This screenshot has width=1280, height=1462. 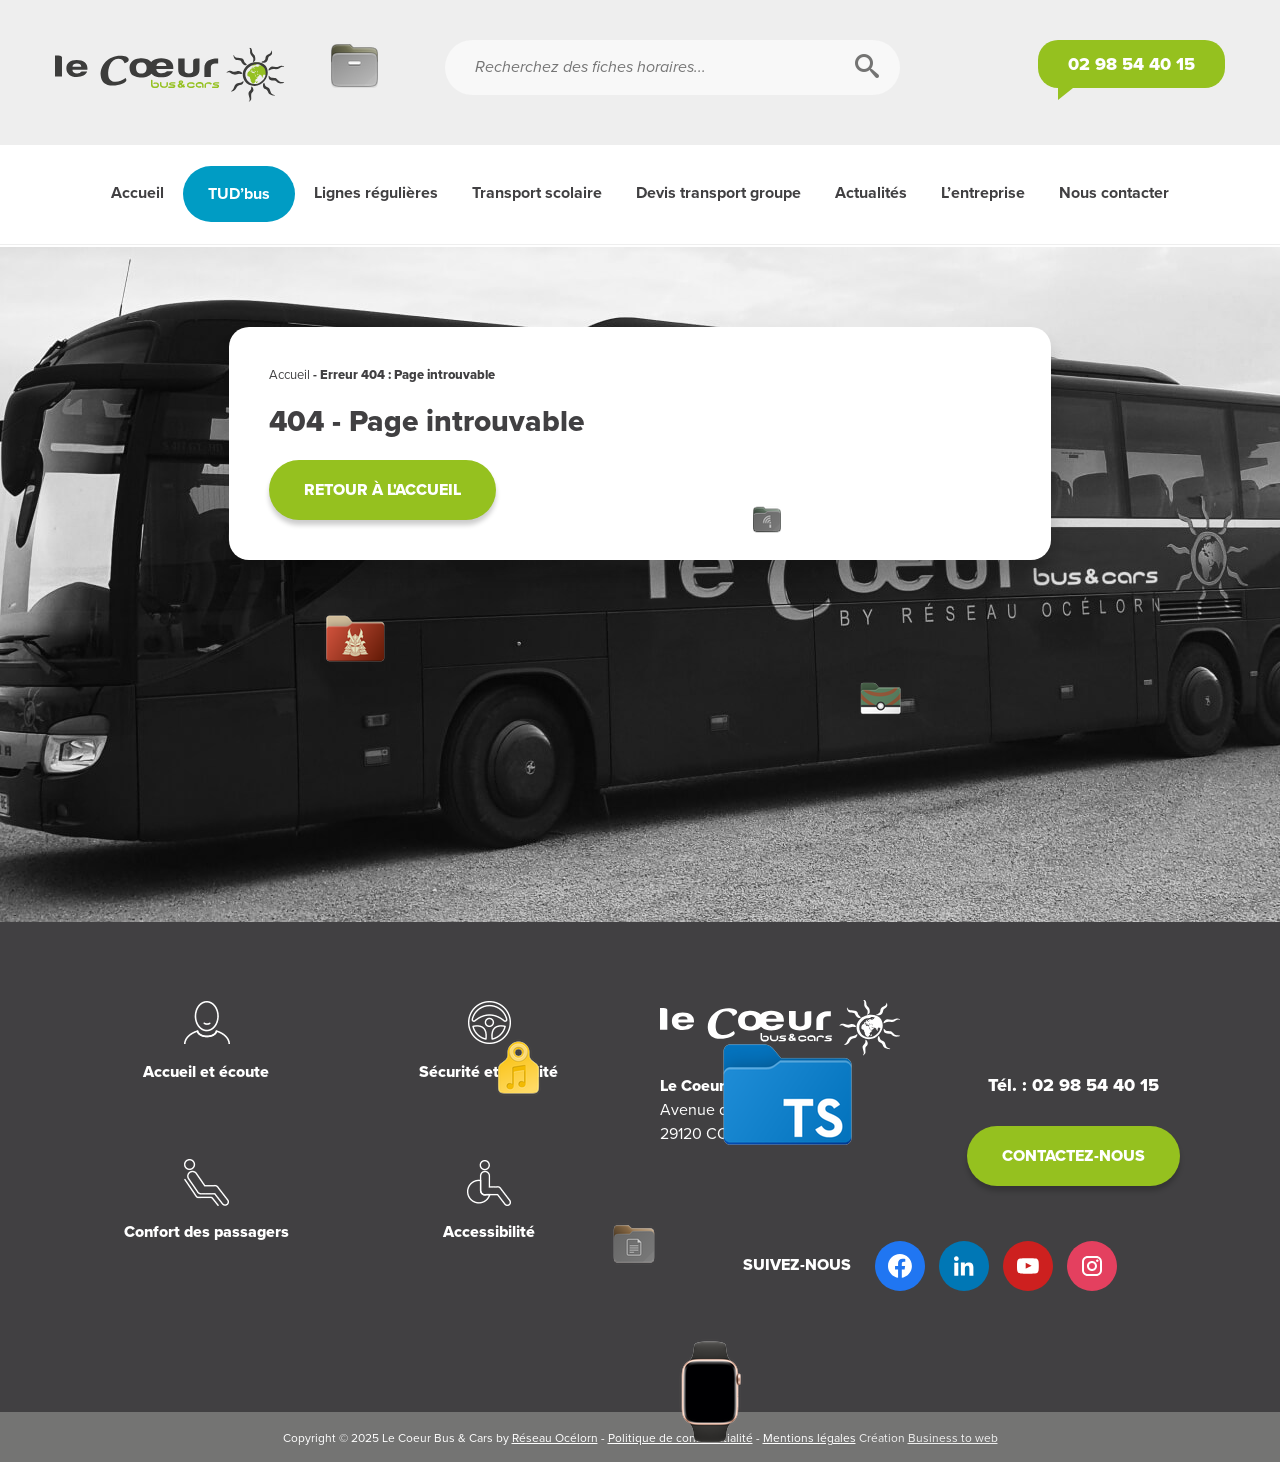 I want to click on open your documents folder, so click(x=634, y=1244).